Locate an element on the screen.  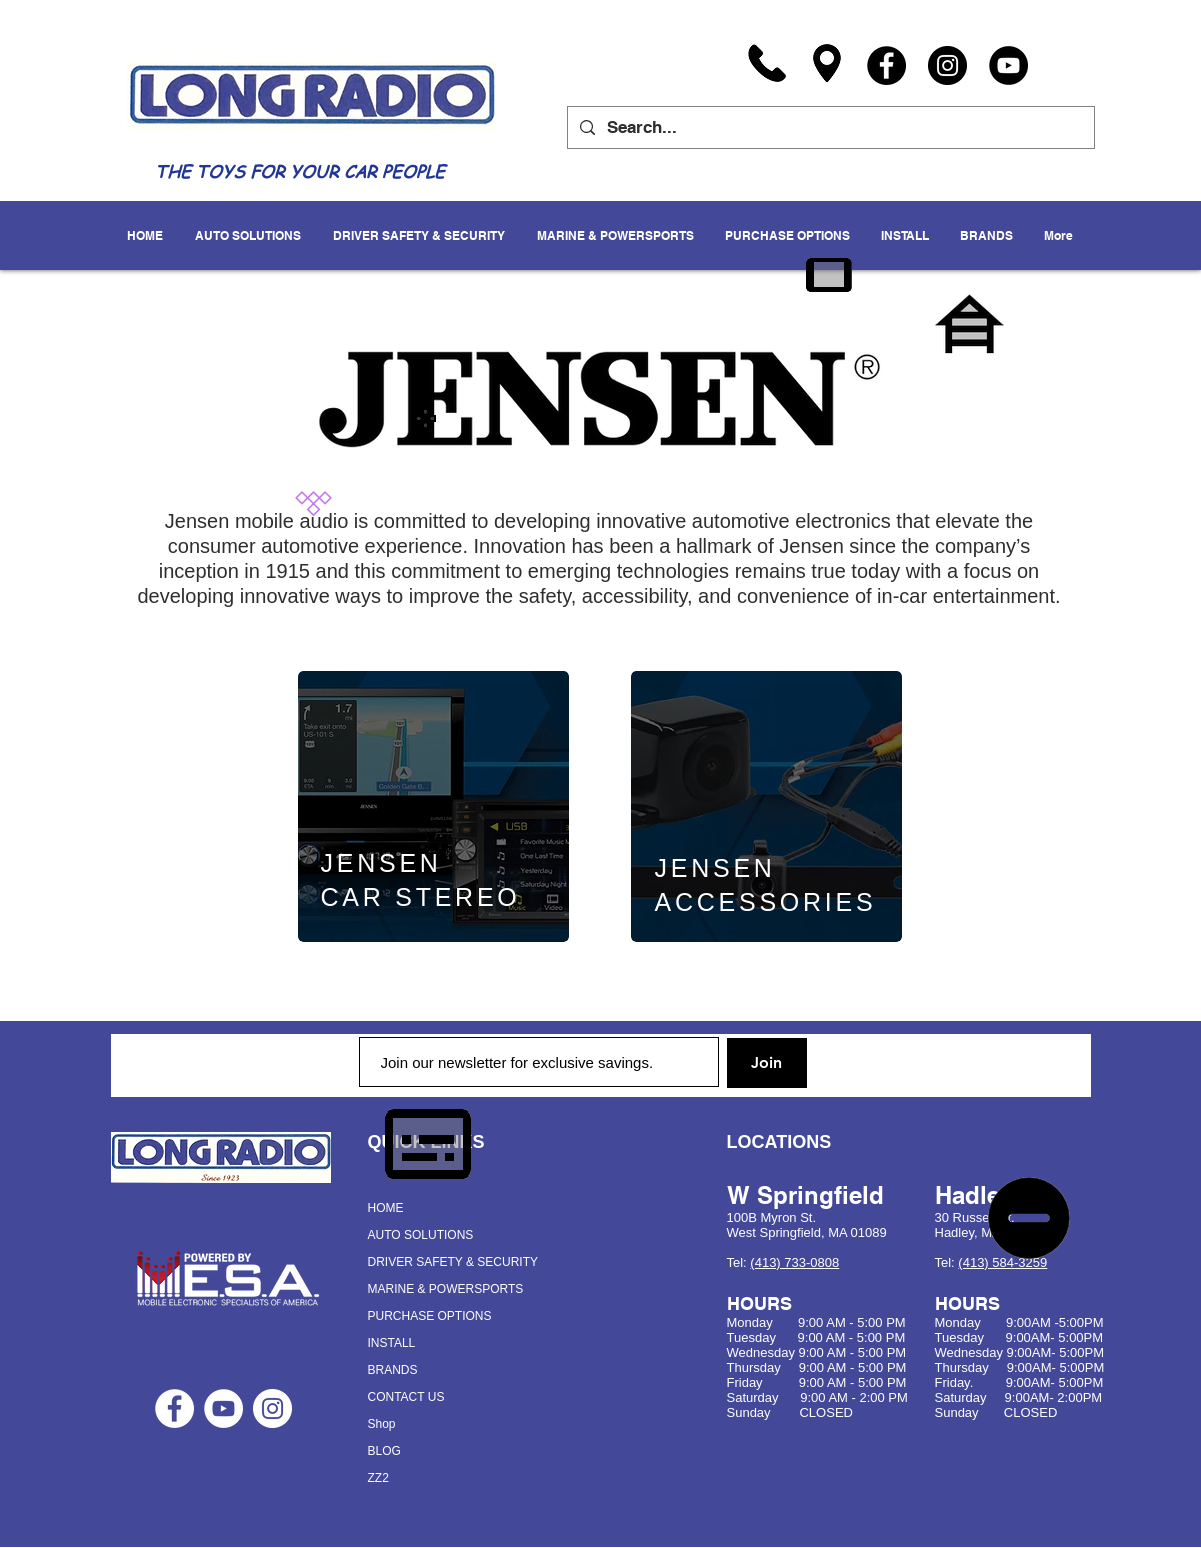
enable do not disturb mode is located at coordinates (1029, 1218).